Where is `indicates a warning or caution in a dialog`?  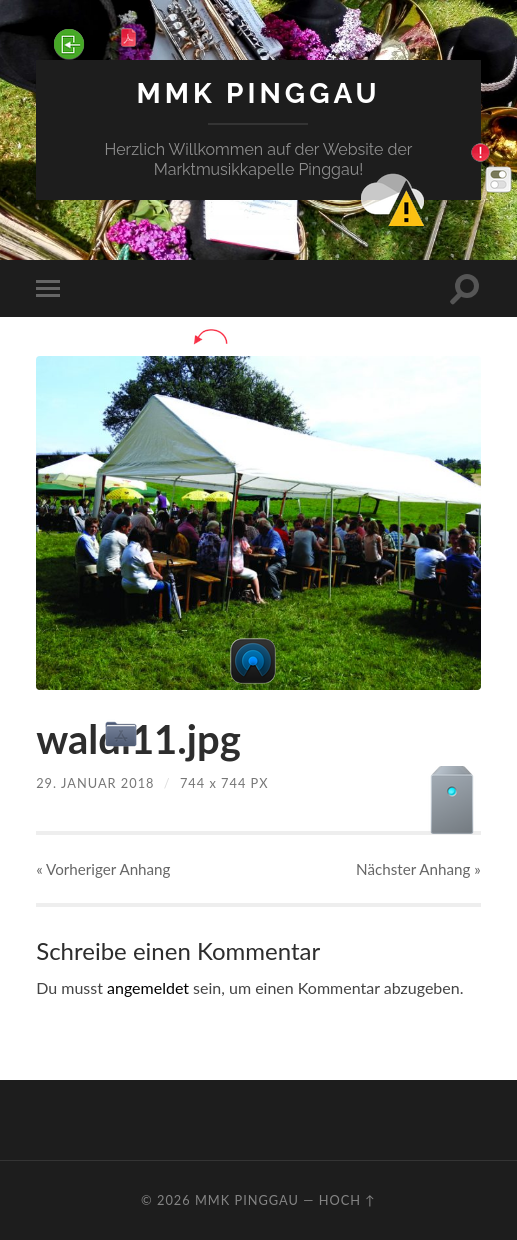
indicates a warning or caution in a dialog is located at coordinates (480, 152).